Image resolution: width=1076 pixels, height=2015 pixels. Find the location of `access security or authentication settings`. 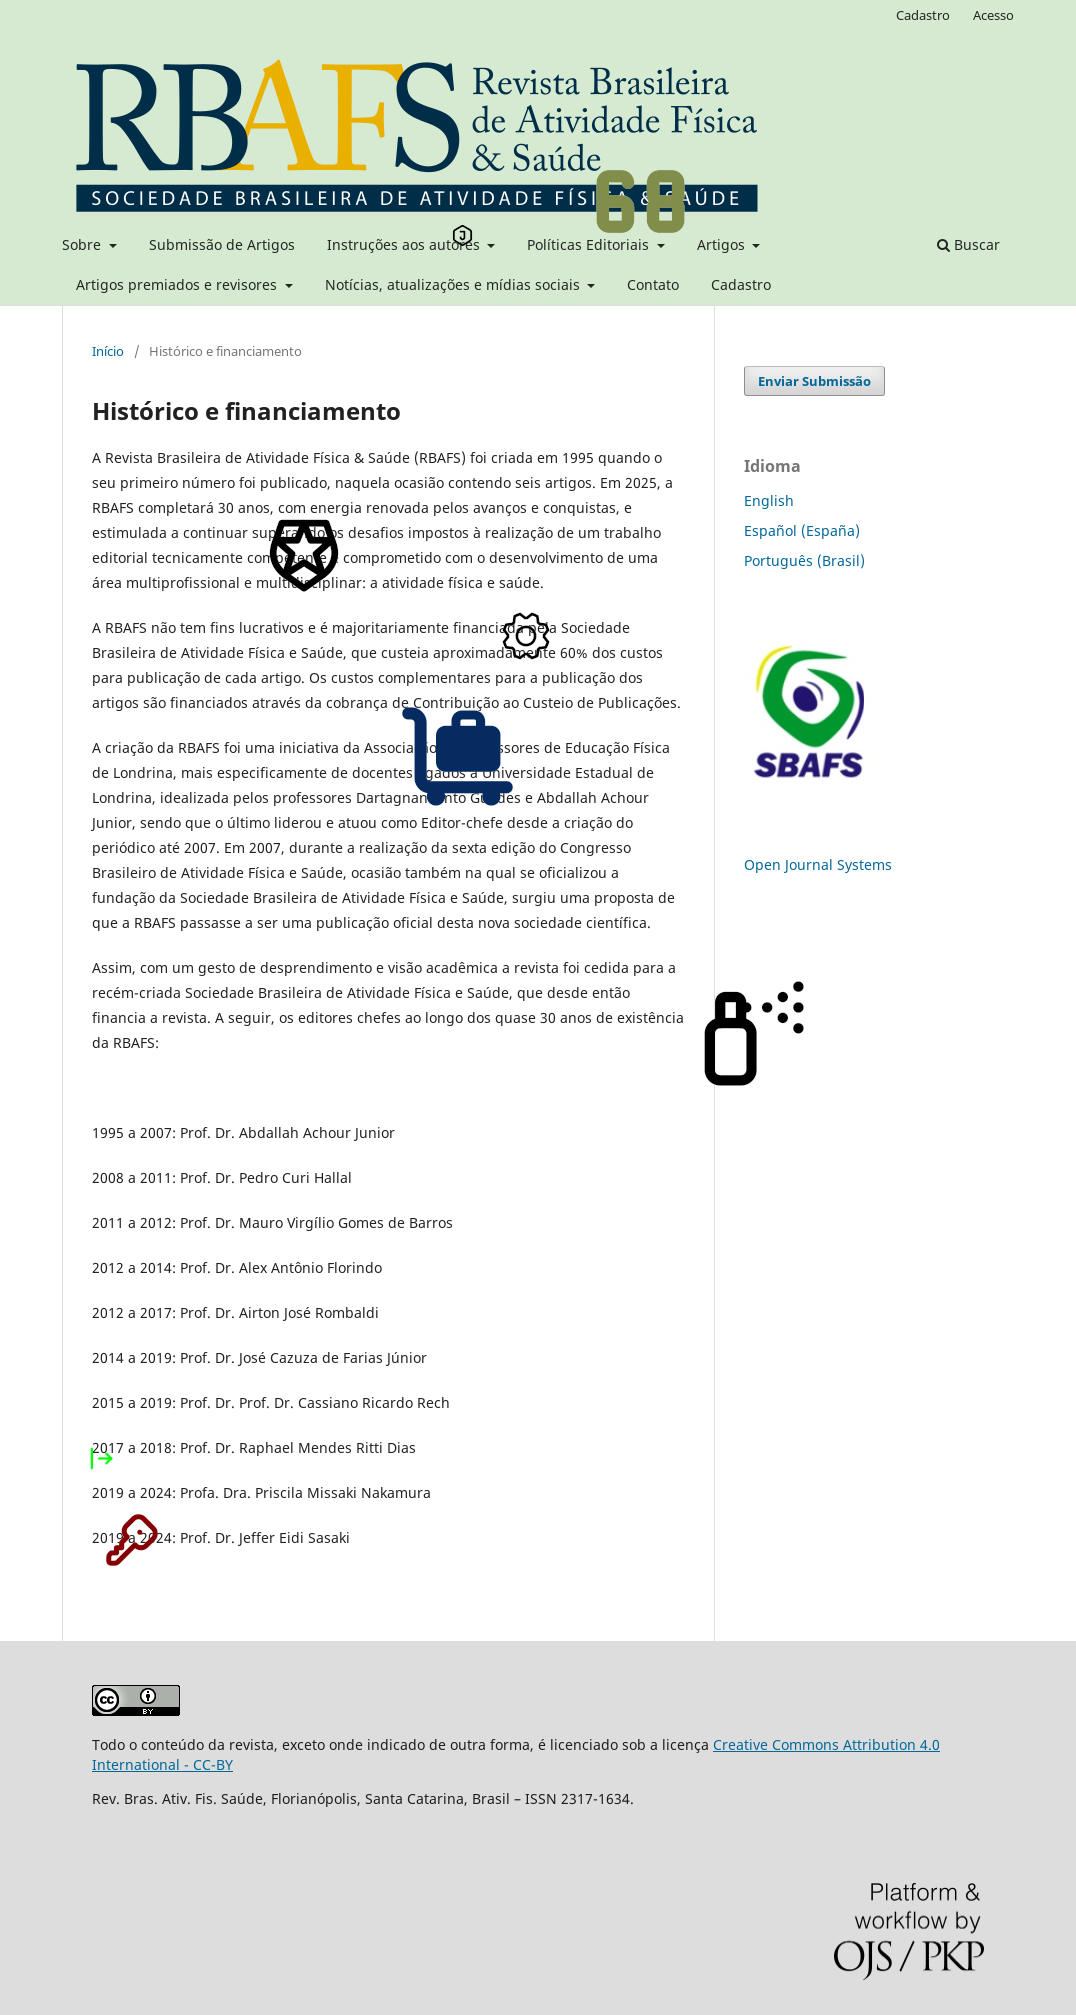

access security or authentication settings is located at coordinates (132, 1540).